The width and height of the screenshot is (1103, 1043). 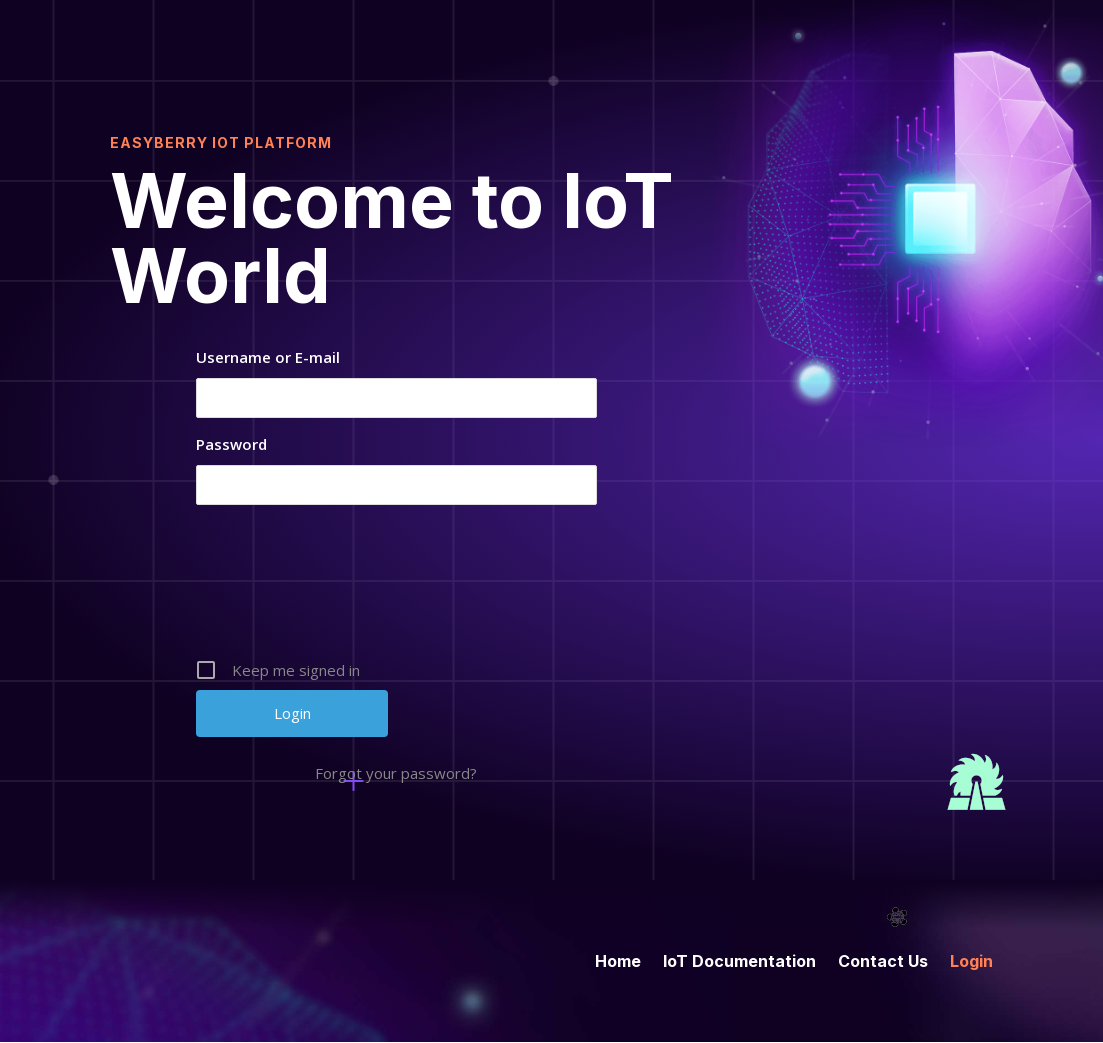 I want to click on sawmill or lumber processing facility, so click(x=976, y=780).